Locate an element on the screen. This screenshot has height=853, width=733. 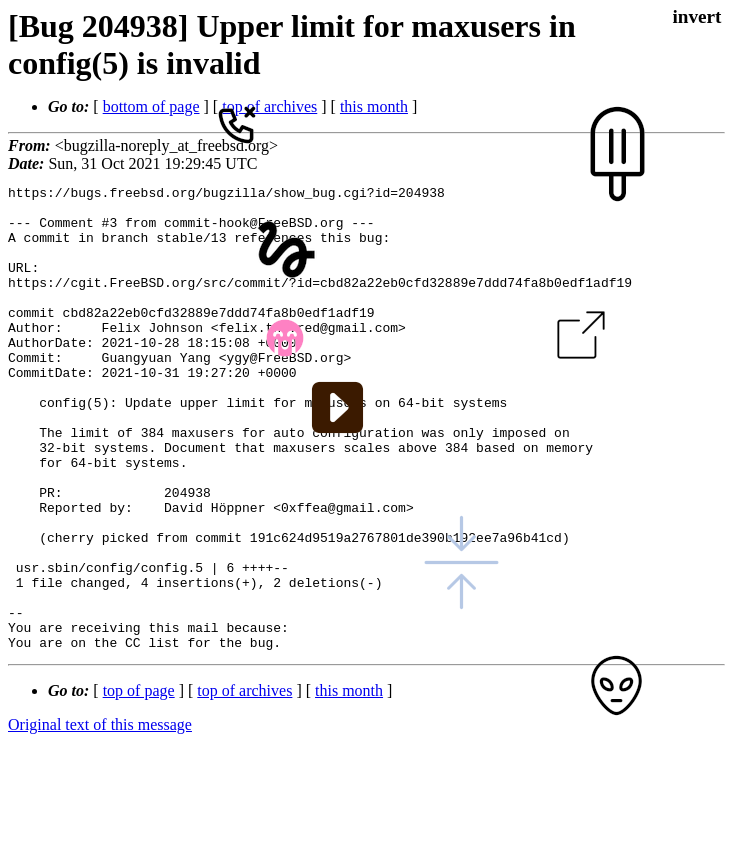
play media or video content is located at coordinates (337, 407).